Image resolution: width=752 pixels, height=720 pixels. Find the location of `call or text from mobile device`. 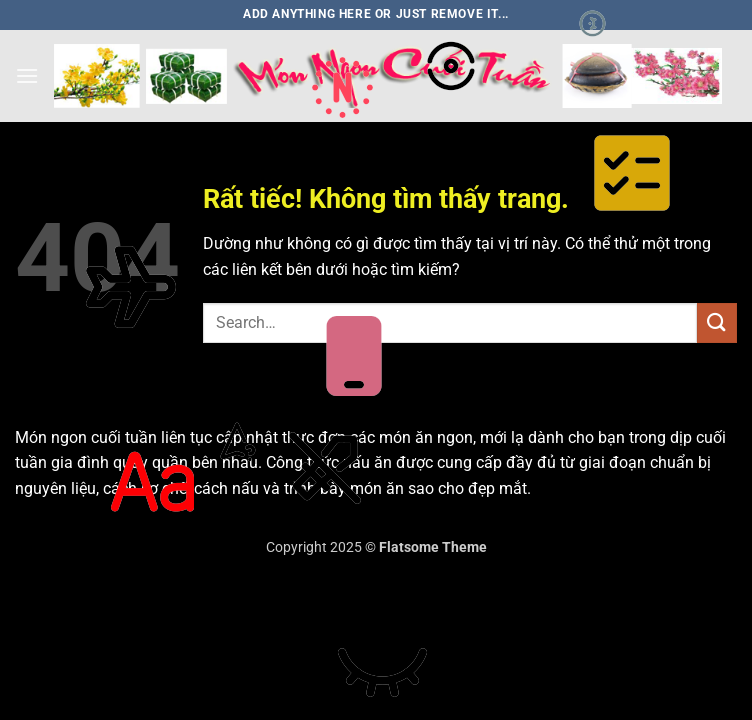

call or text from mobile device is located at coordinates (354, 356).